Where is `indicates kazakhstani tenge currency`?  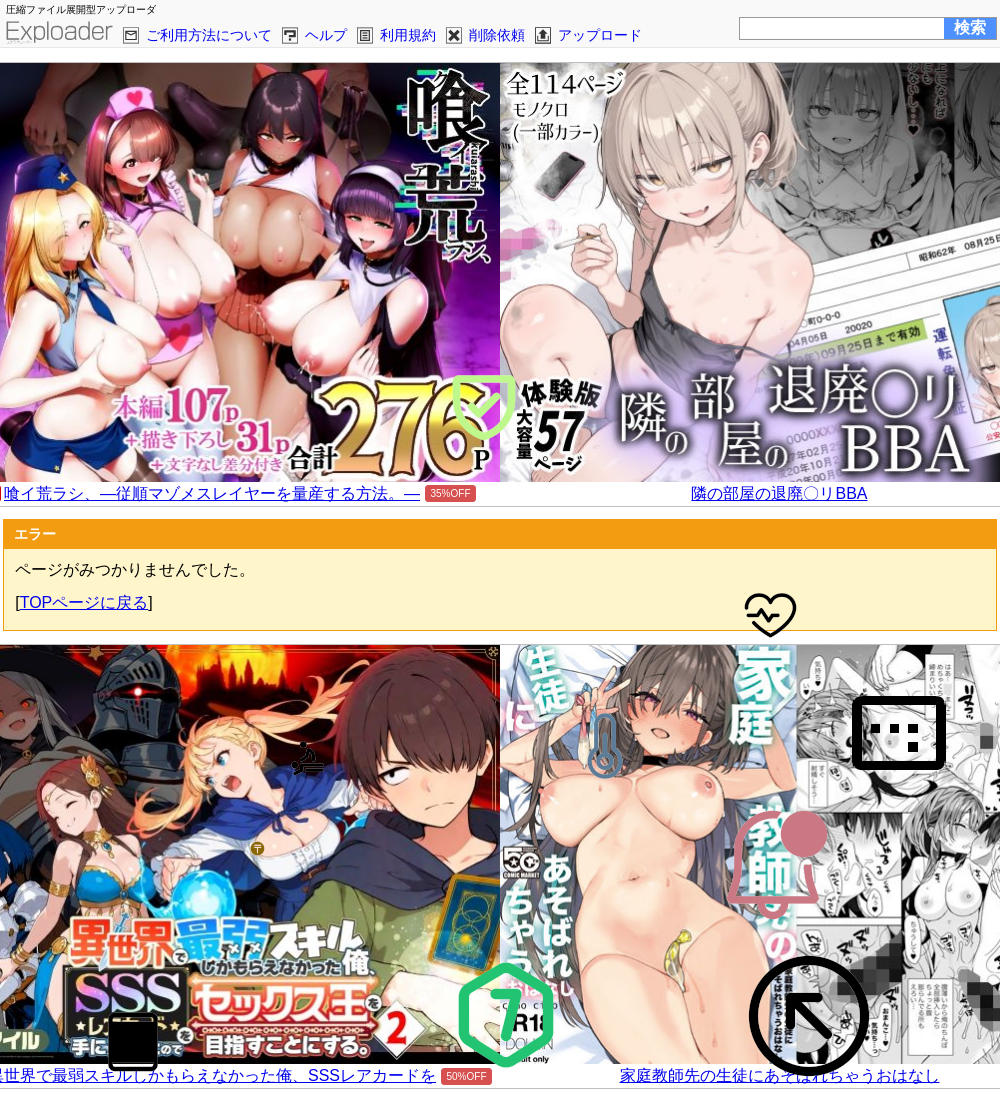 indicates kazakhstani tenge currency is located at coordinates (257, 848).